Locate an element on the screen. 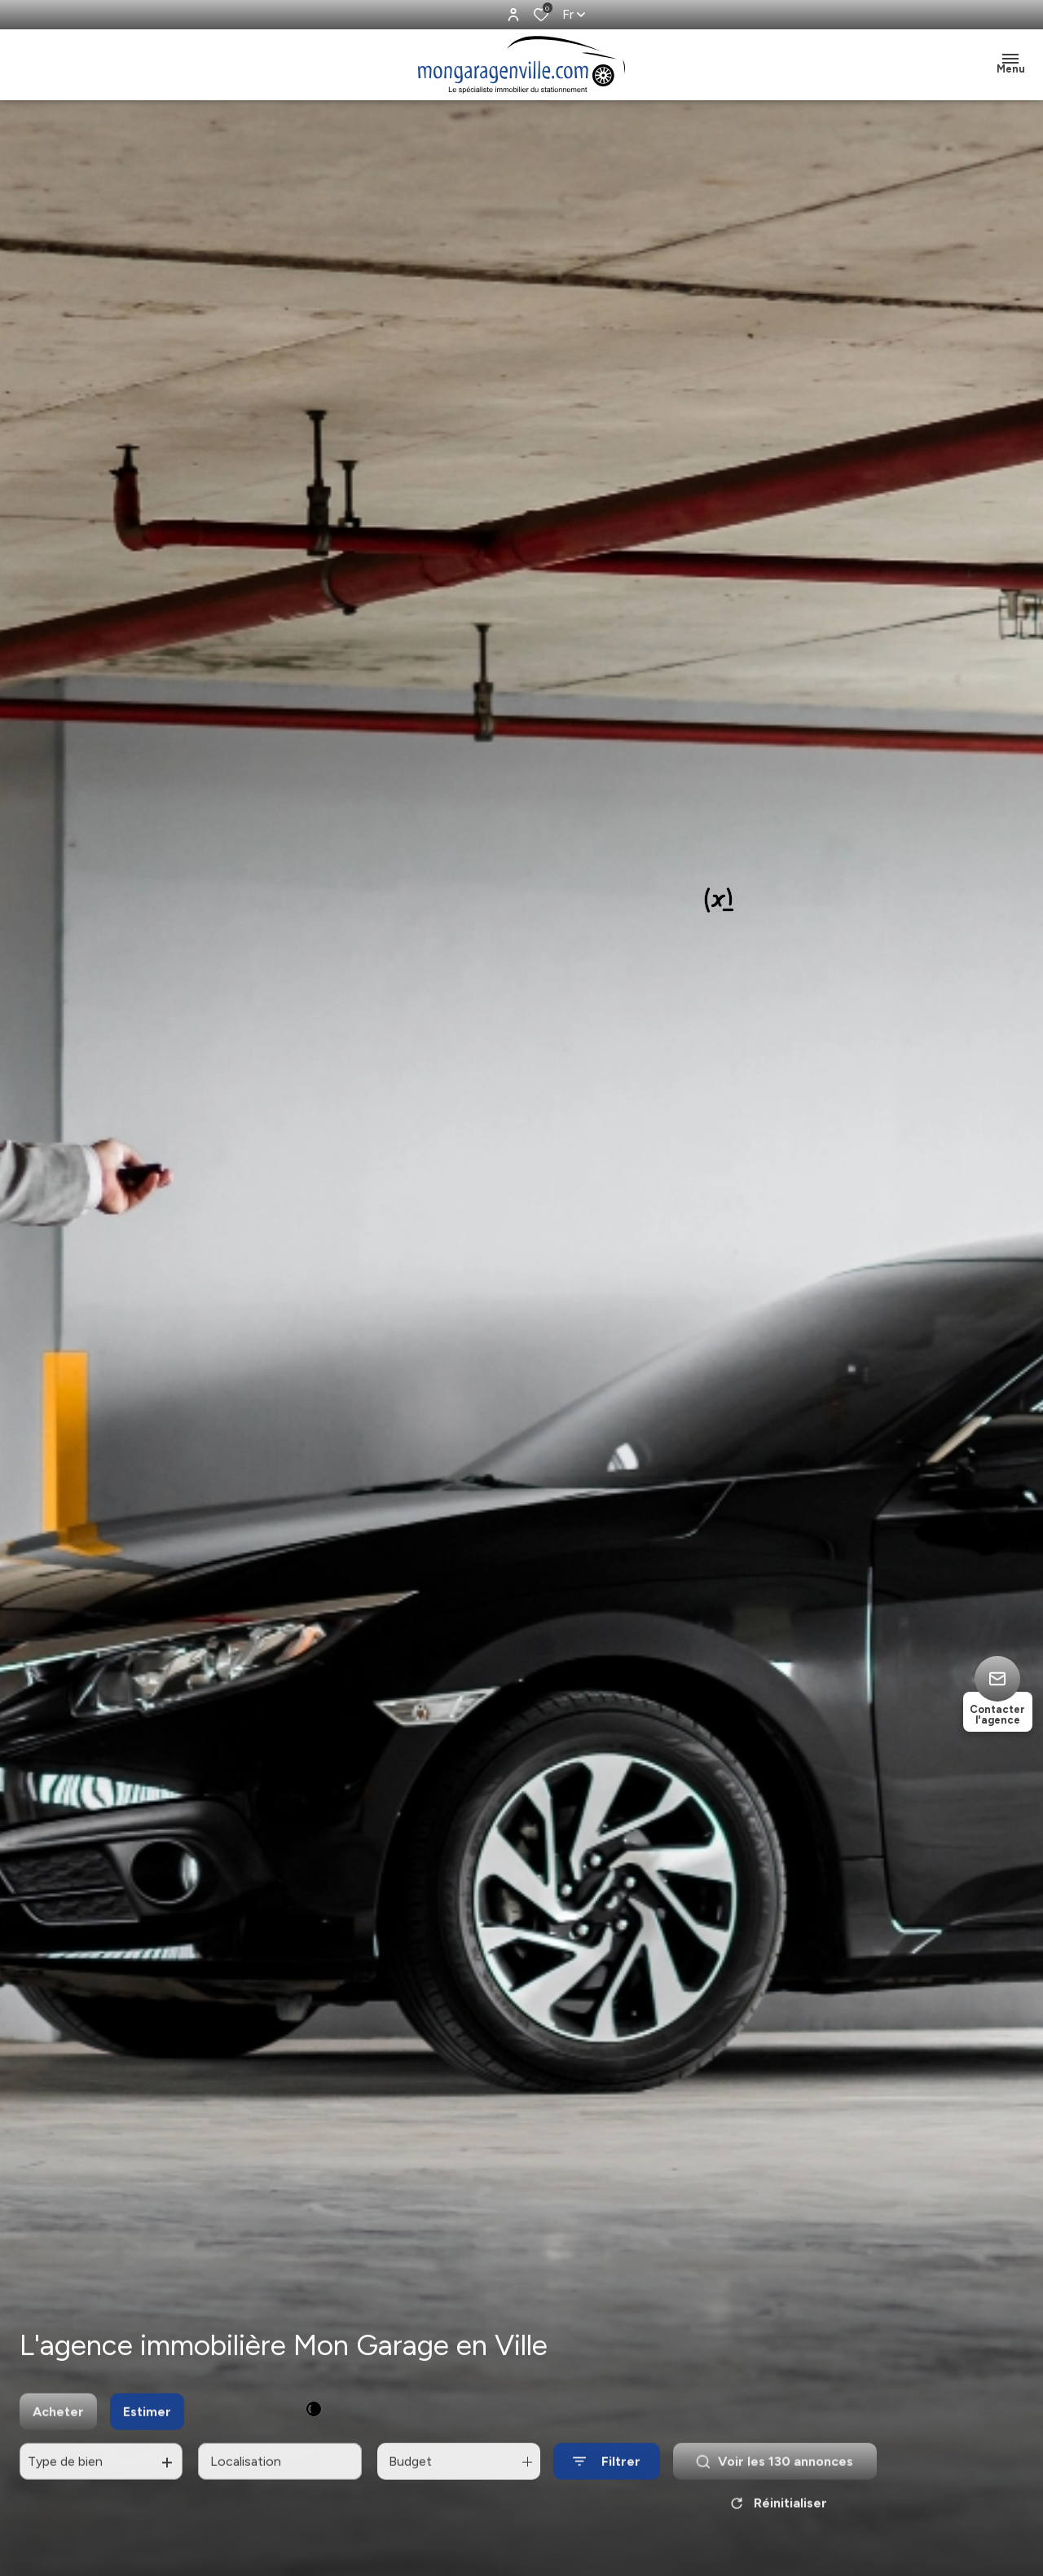  apply inner shadow effect to the left side is located at coordinates (314, 2409).